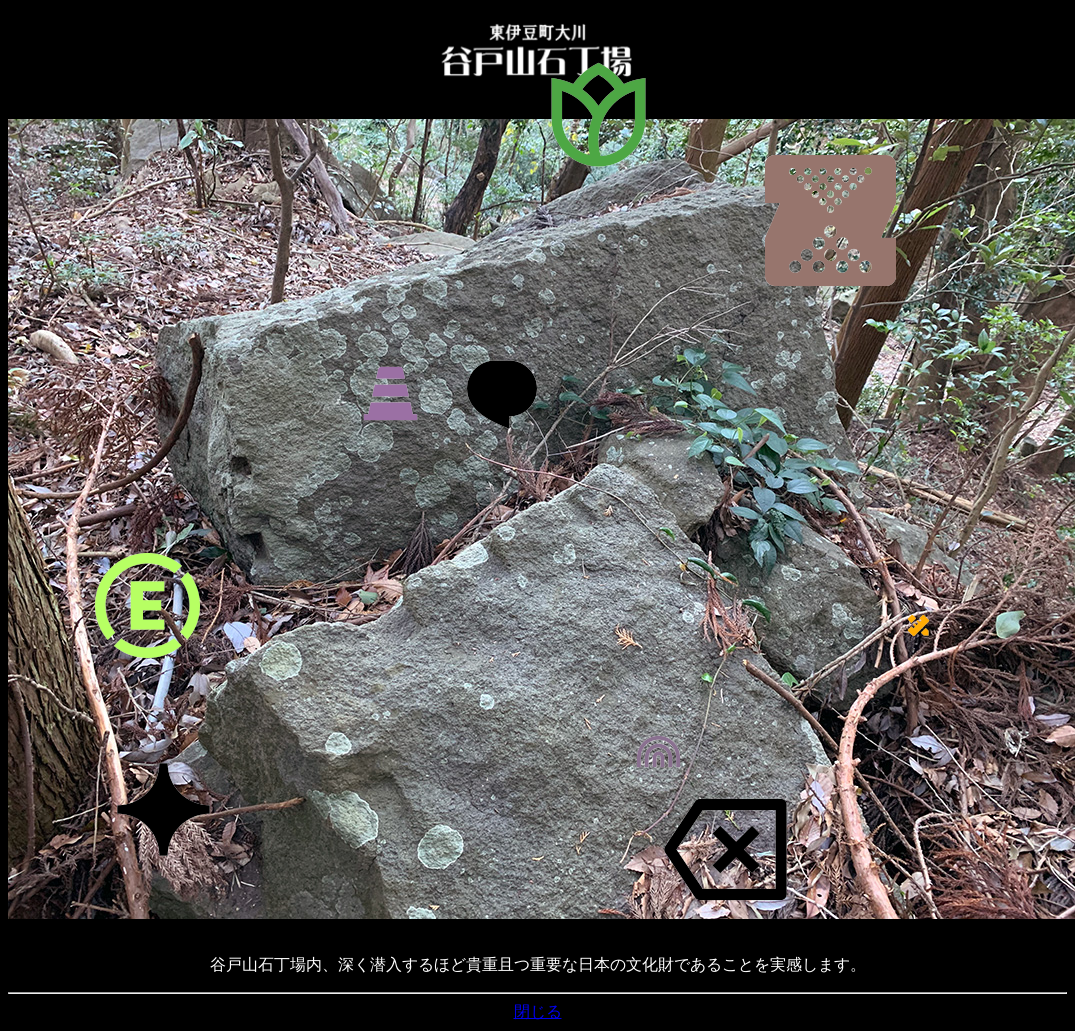  I want to click on openzfs file system branding logo, so click(830, 220).